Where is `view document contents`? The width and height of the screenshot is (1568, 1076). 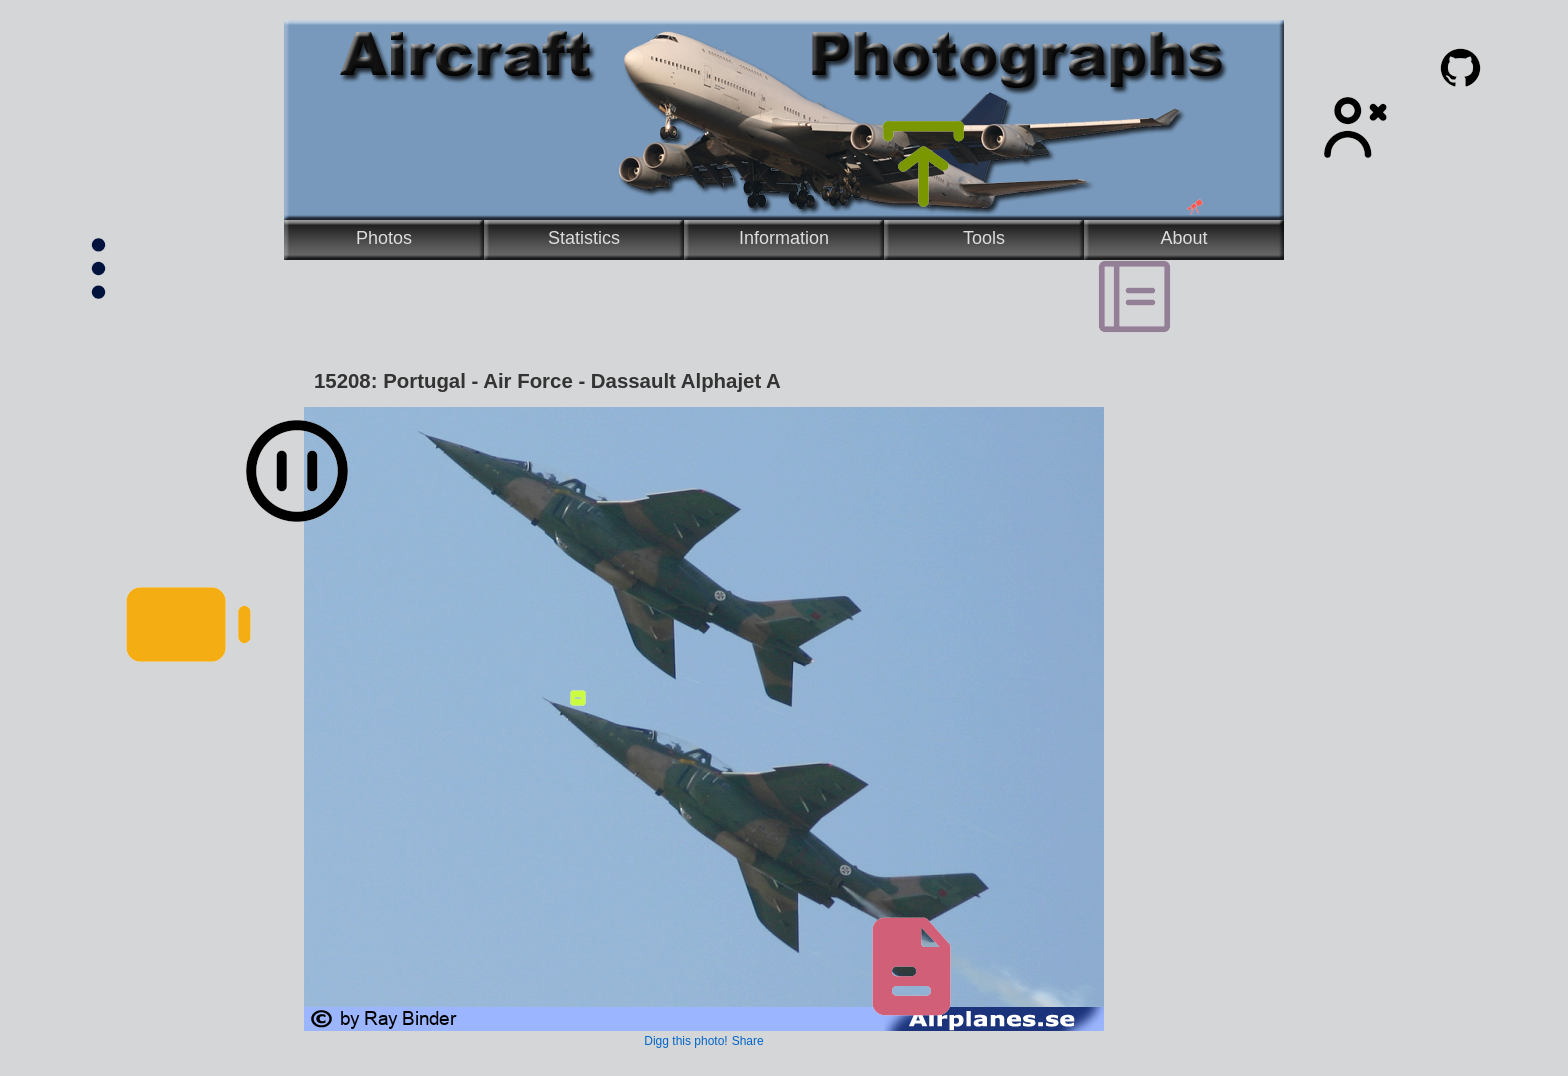 view document contents is located at coordinates (911, 966).